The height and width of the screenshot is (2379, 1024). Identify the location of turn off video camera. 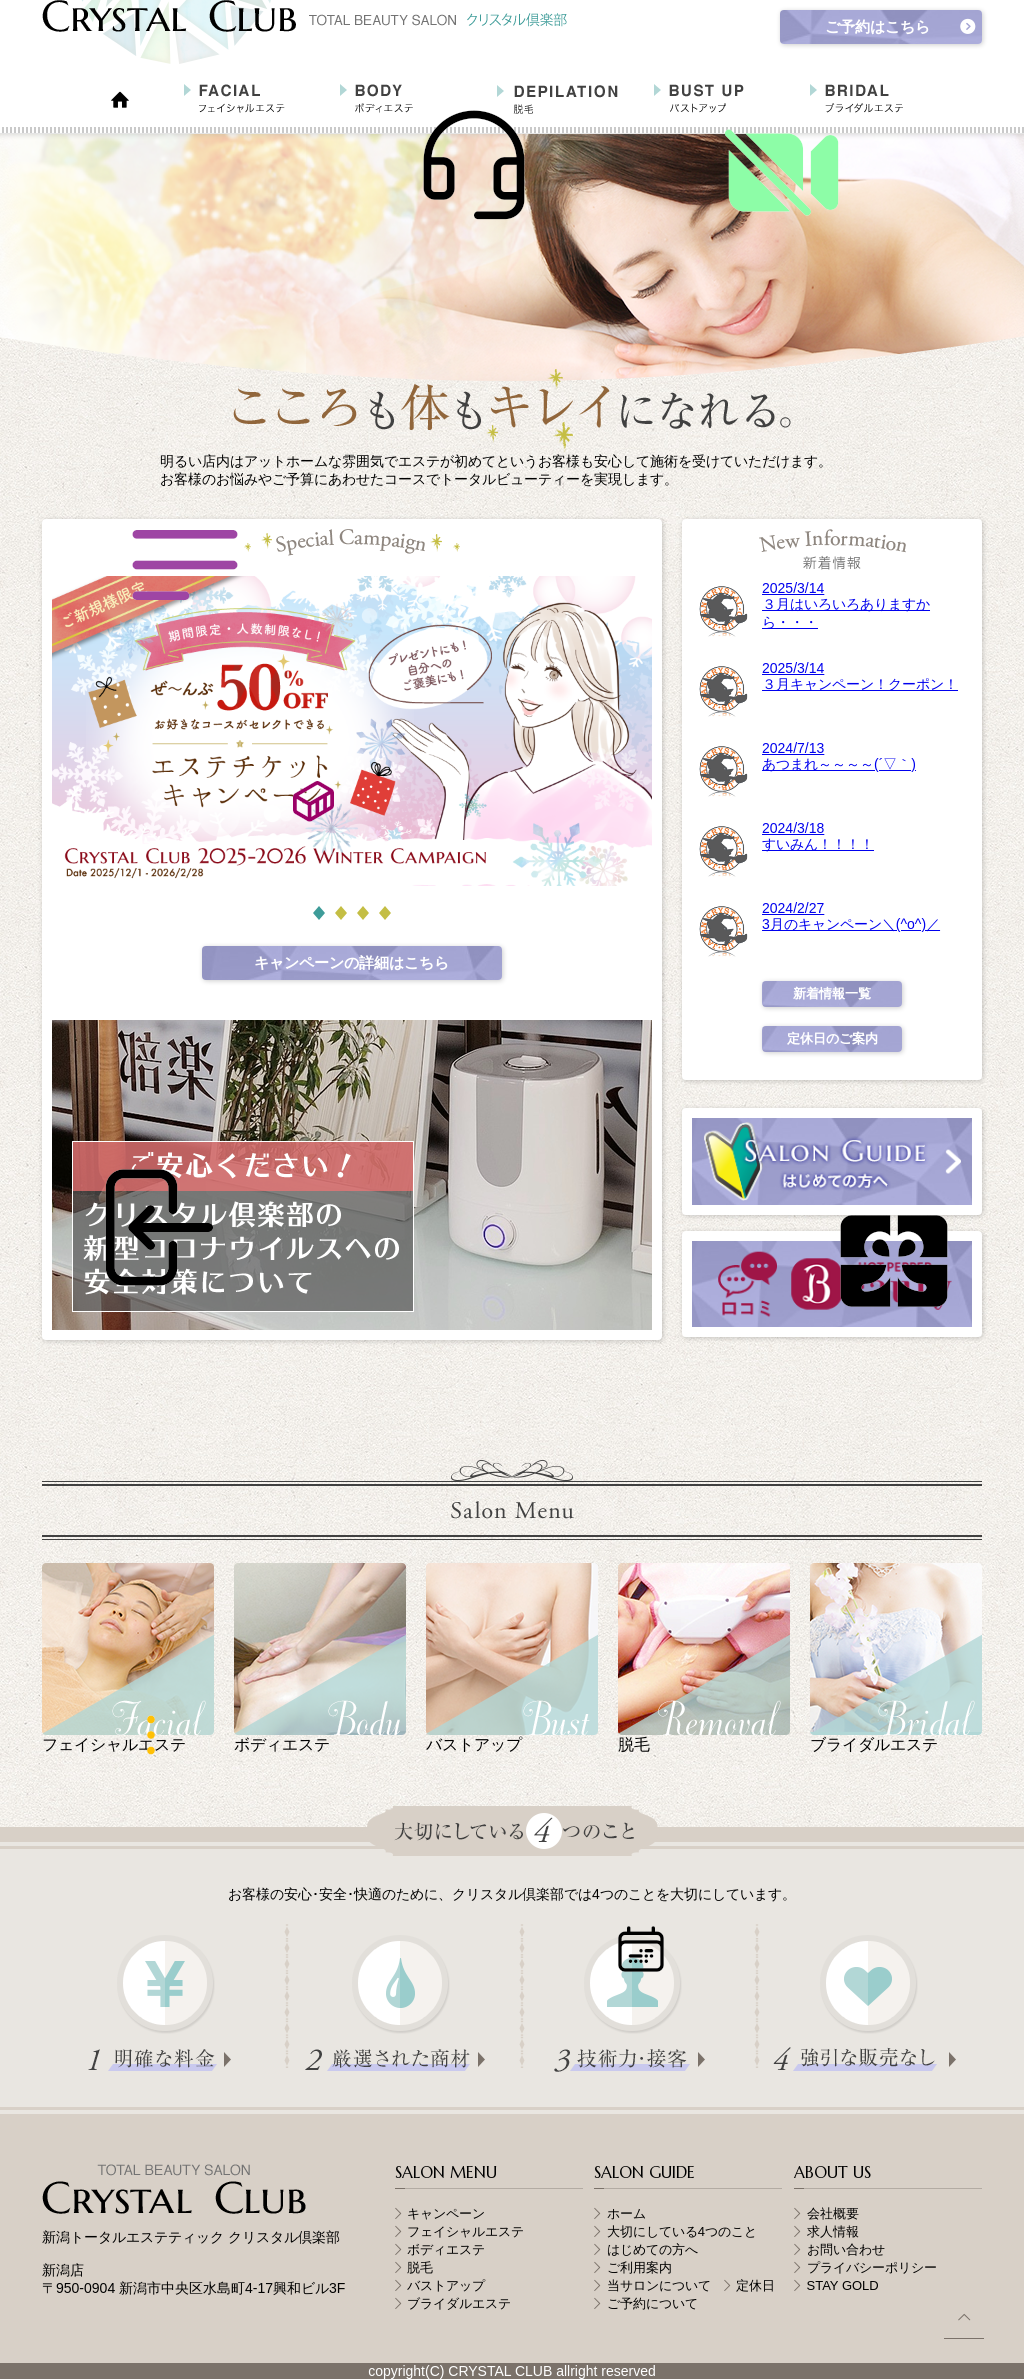
(783, 172).